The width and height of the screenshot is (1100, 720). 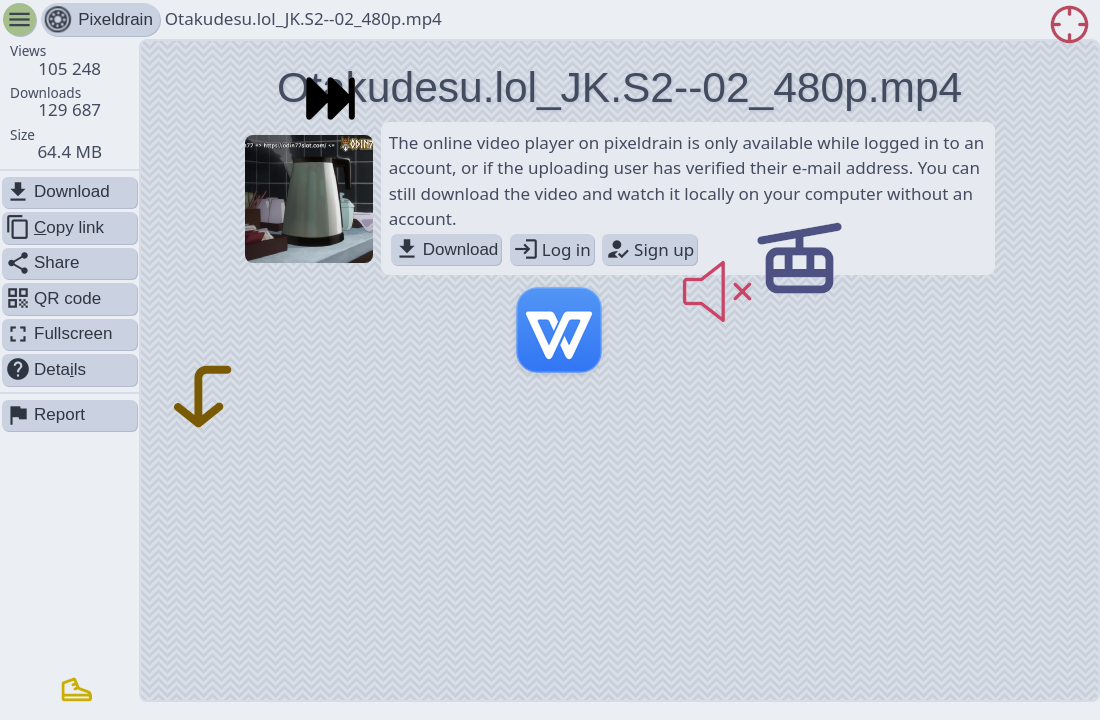 What do you see at coordinates (75, 690) in the screenshot?
I see `access footwear or shoe category` at bounding box center [75, 690].